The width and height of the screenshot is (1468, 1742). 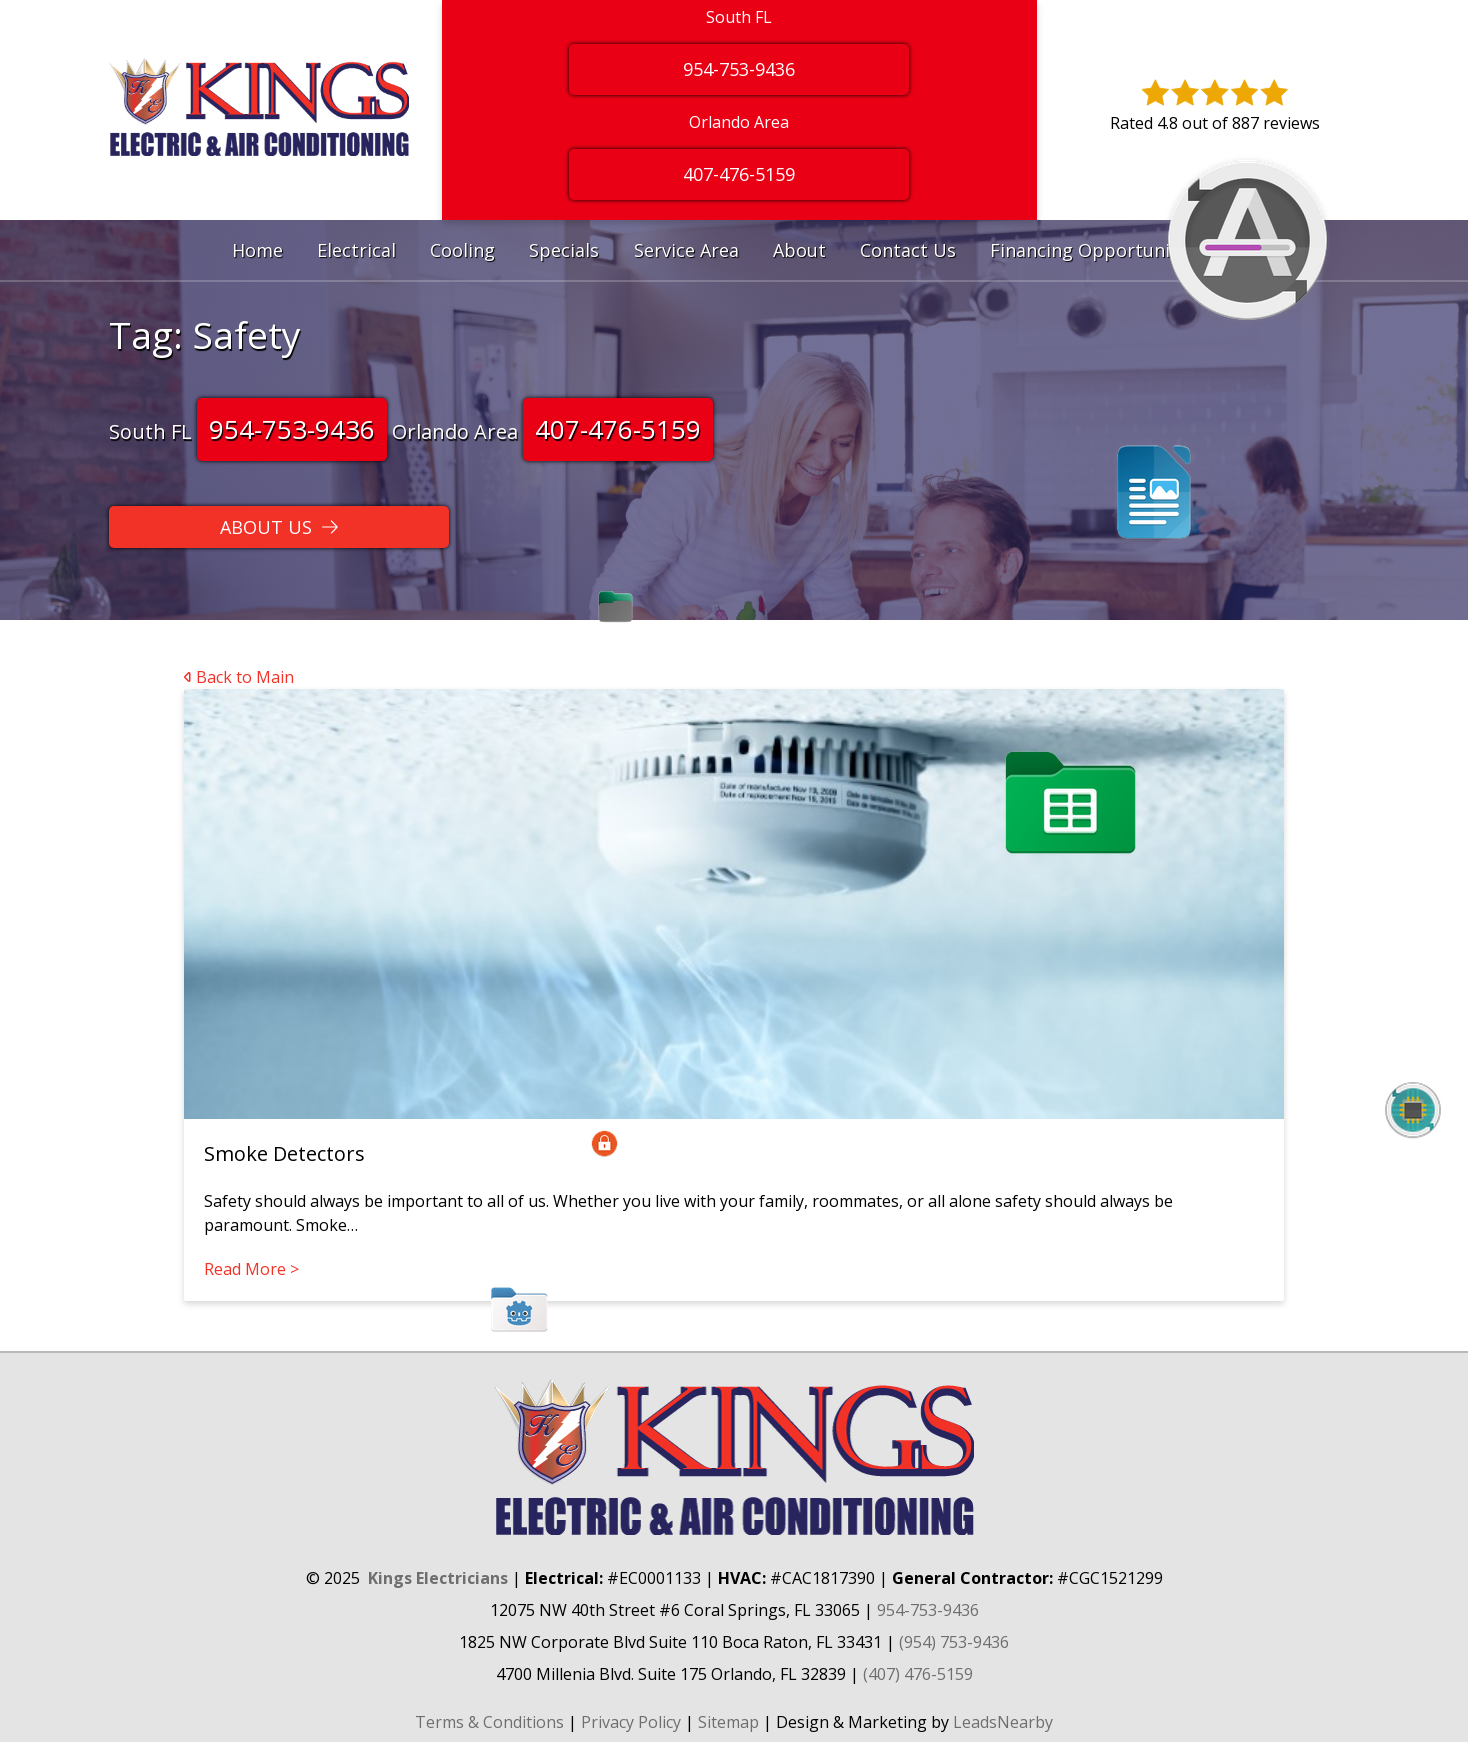 What do you see at coordinates (1070, 806) in the screenshot?
I see `open folder containing Google Sheets files` at bounding box center [1070, 806].